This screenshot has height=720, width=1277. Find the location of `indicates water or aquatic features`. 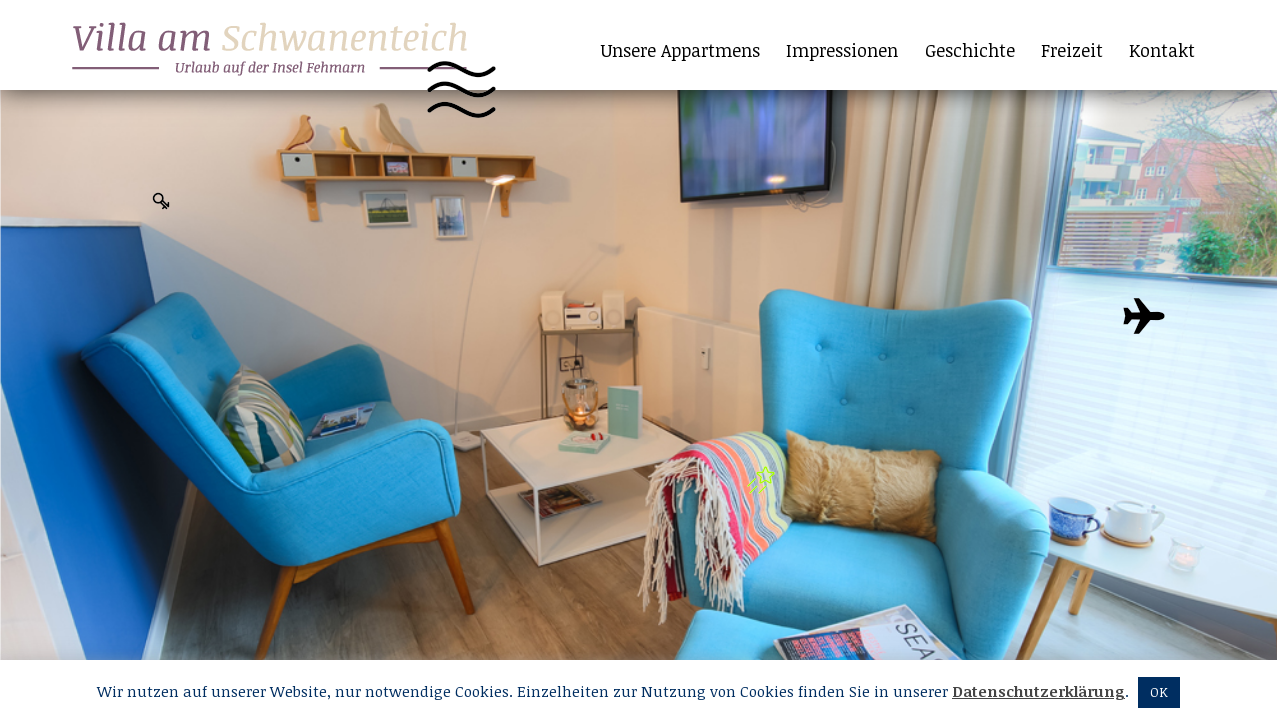

indicates water or aquatic features is located at coordinates (461, 89).